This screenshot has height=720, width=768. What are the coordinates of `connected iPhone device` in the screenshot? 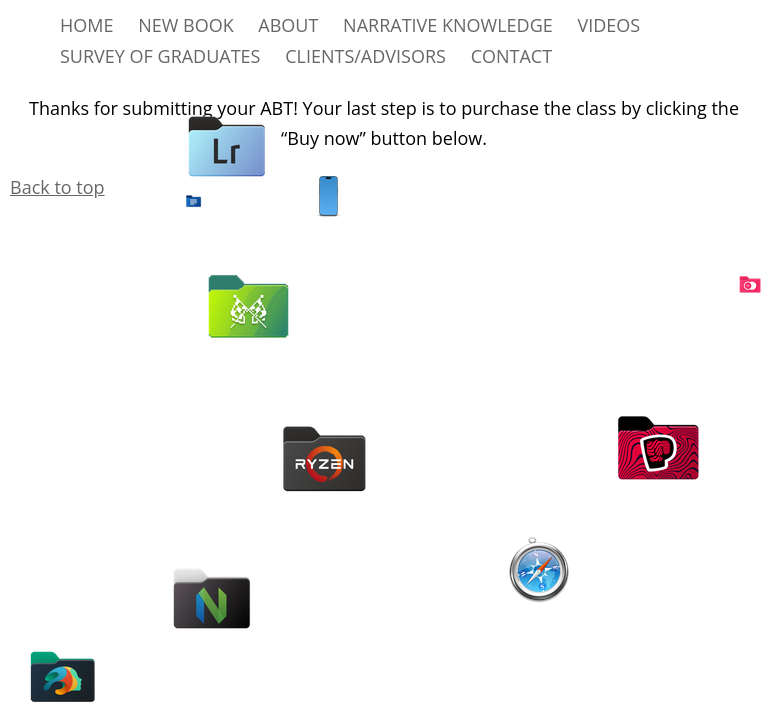 It's located at (328, 196).